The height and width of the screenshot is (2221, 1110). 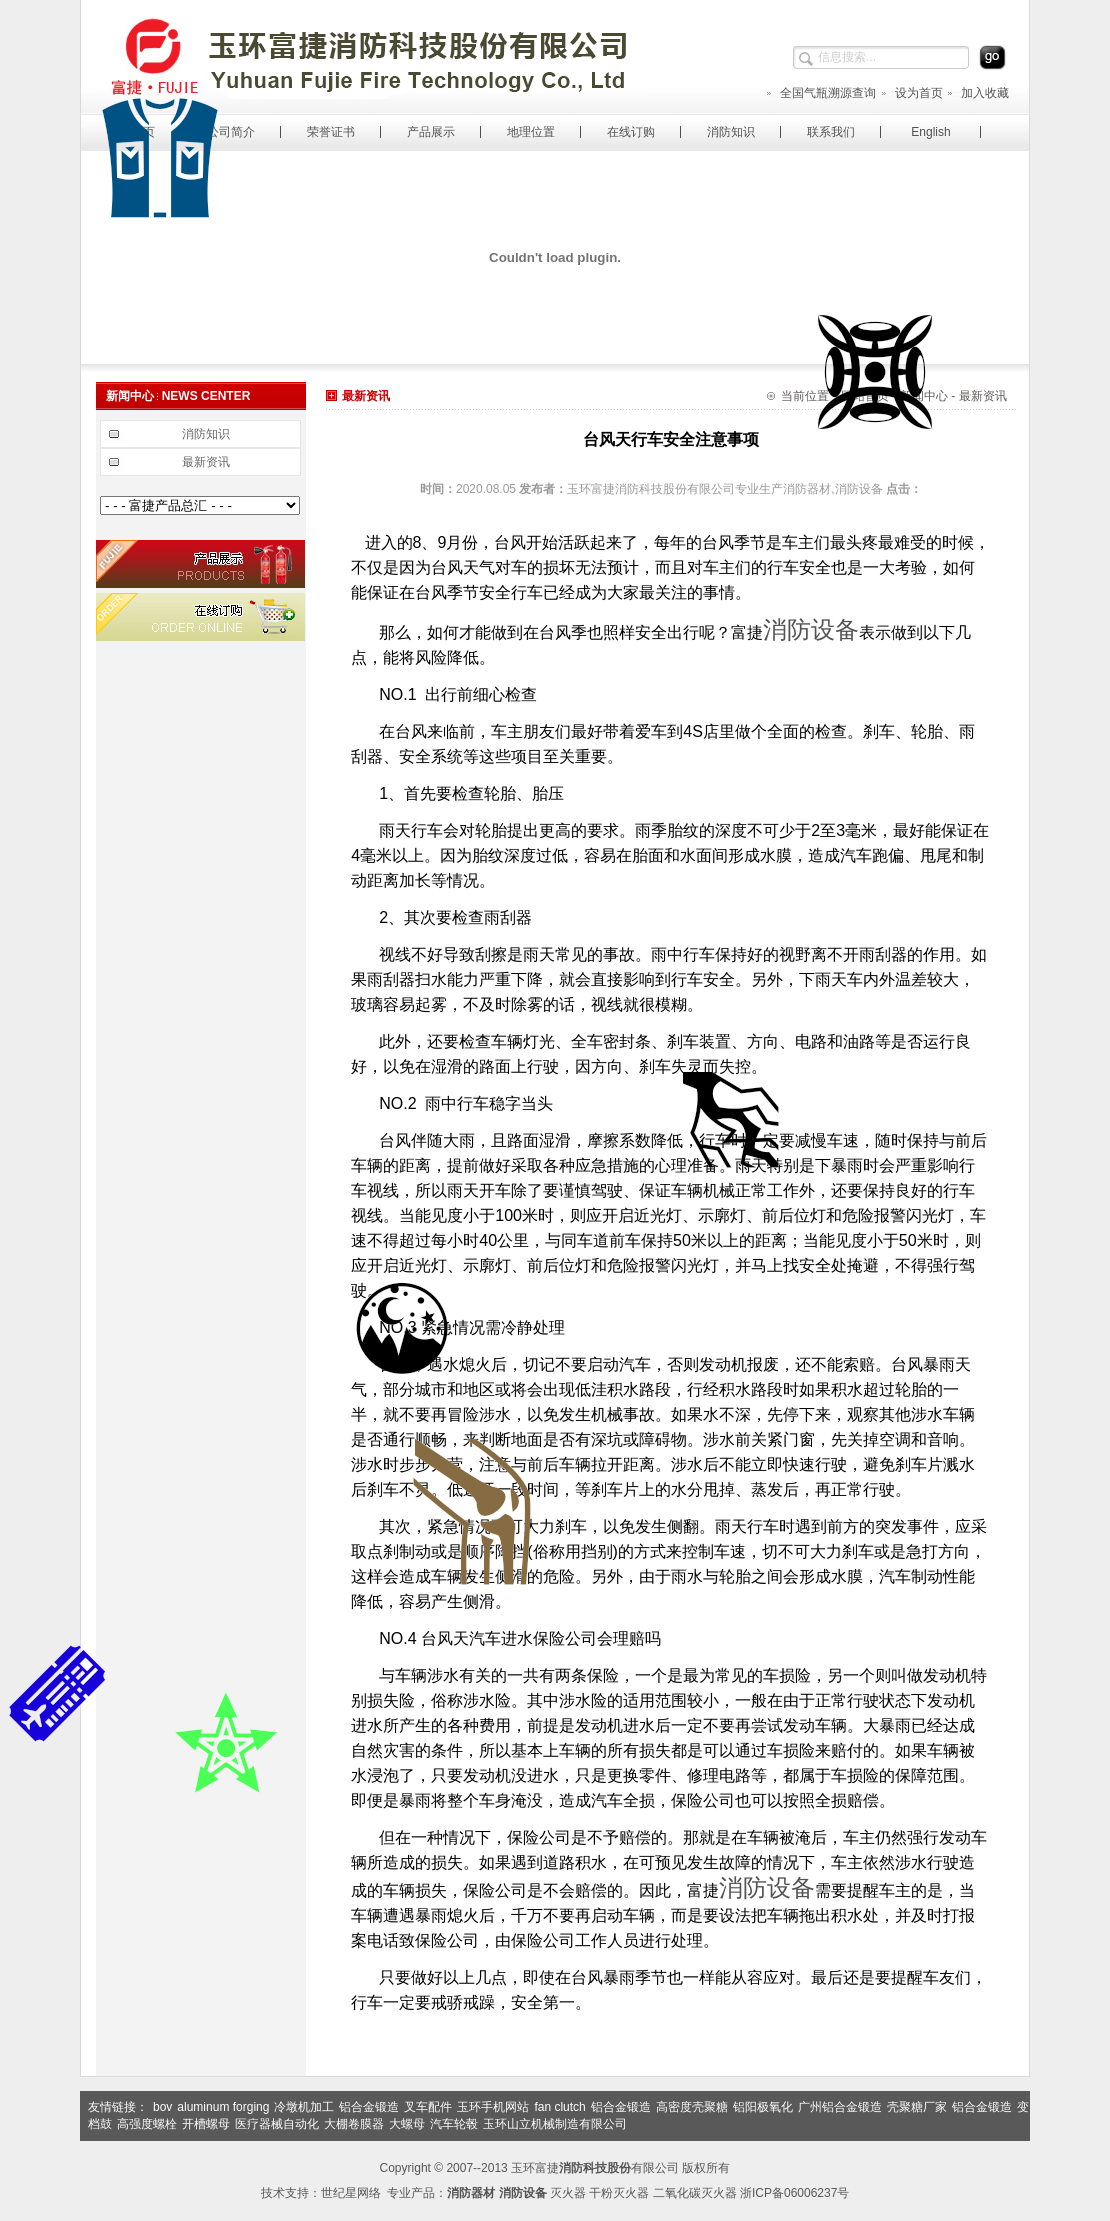 What do you see at coordinates (57, 1693) in the screenshot?
I see `view your boarding pass` at bounding box center [57, 1693].